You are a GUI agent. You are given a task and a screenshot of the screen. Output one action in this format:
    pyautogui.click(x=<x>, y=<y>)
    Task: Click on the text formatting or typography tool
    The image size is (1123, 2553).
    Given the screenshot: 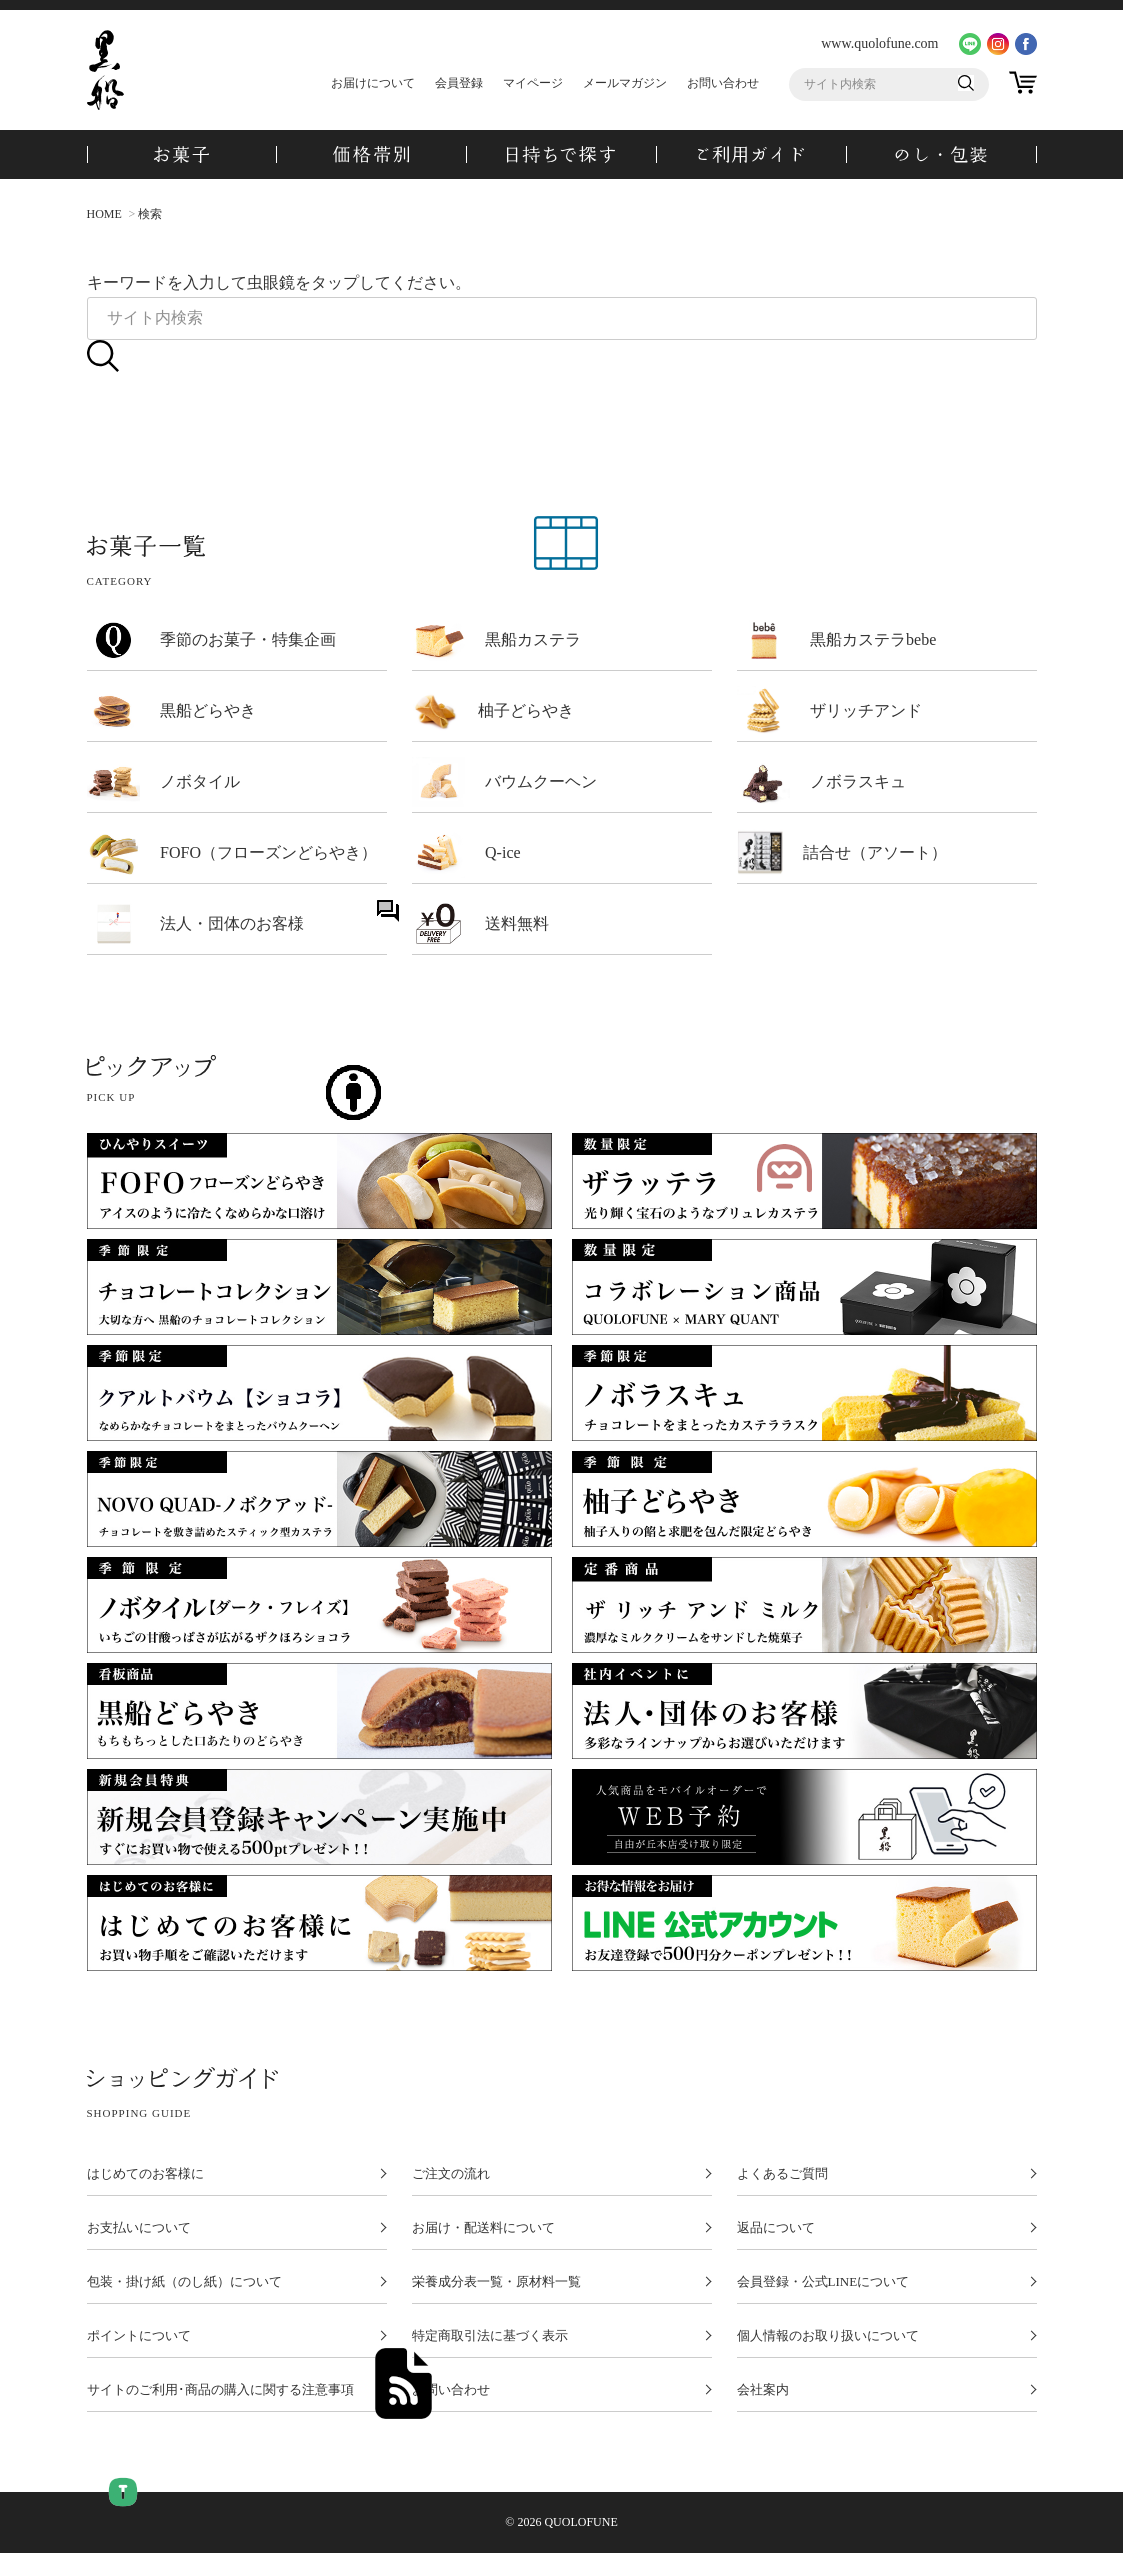 What is the action you would take?
    pyautogui.click(x=123, y=2492)
    